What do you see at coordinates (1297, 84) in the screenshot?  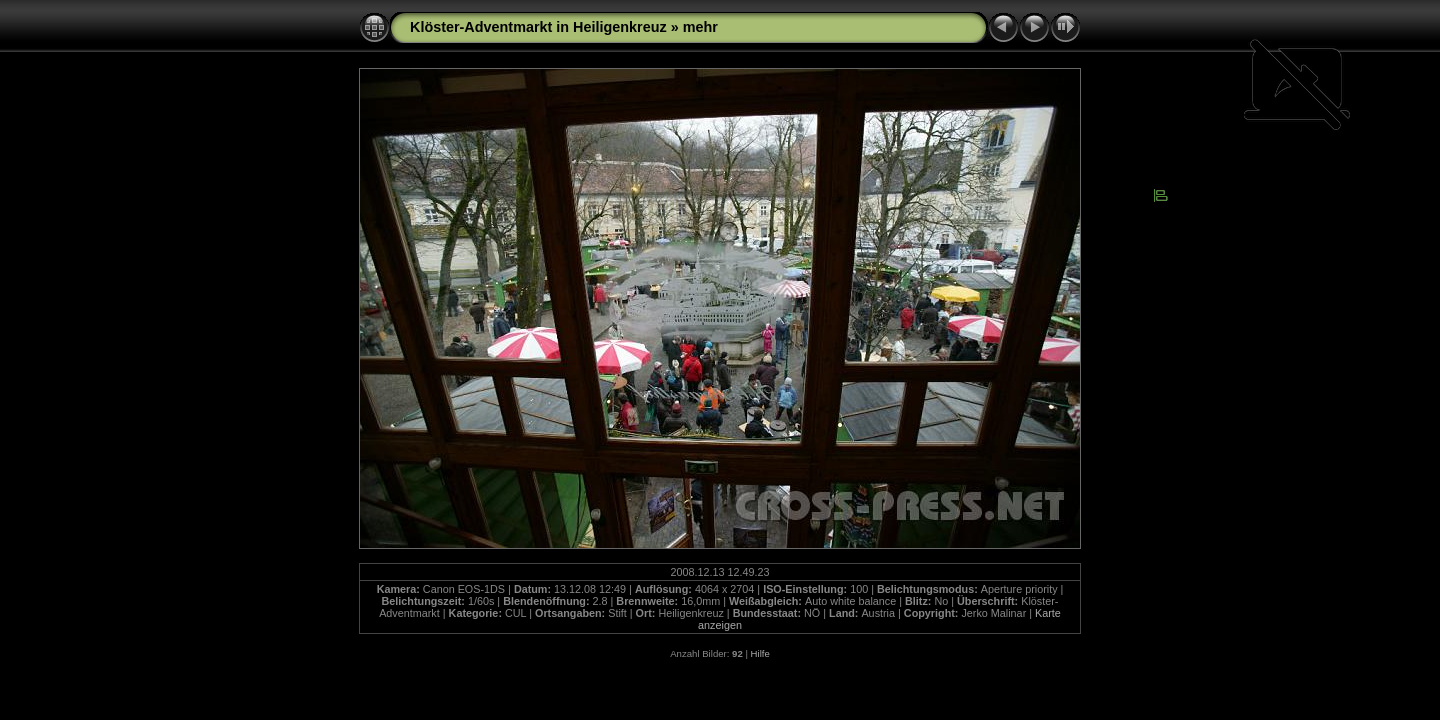 I see `stop sharing your screen` at bounding box center [1297, 84].